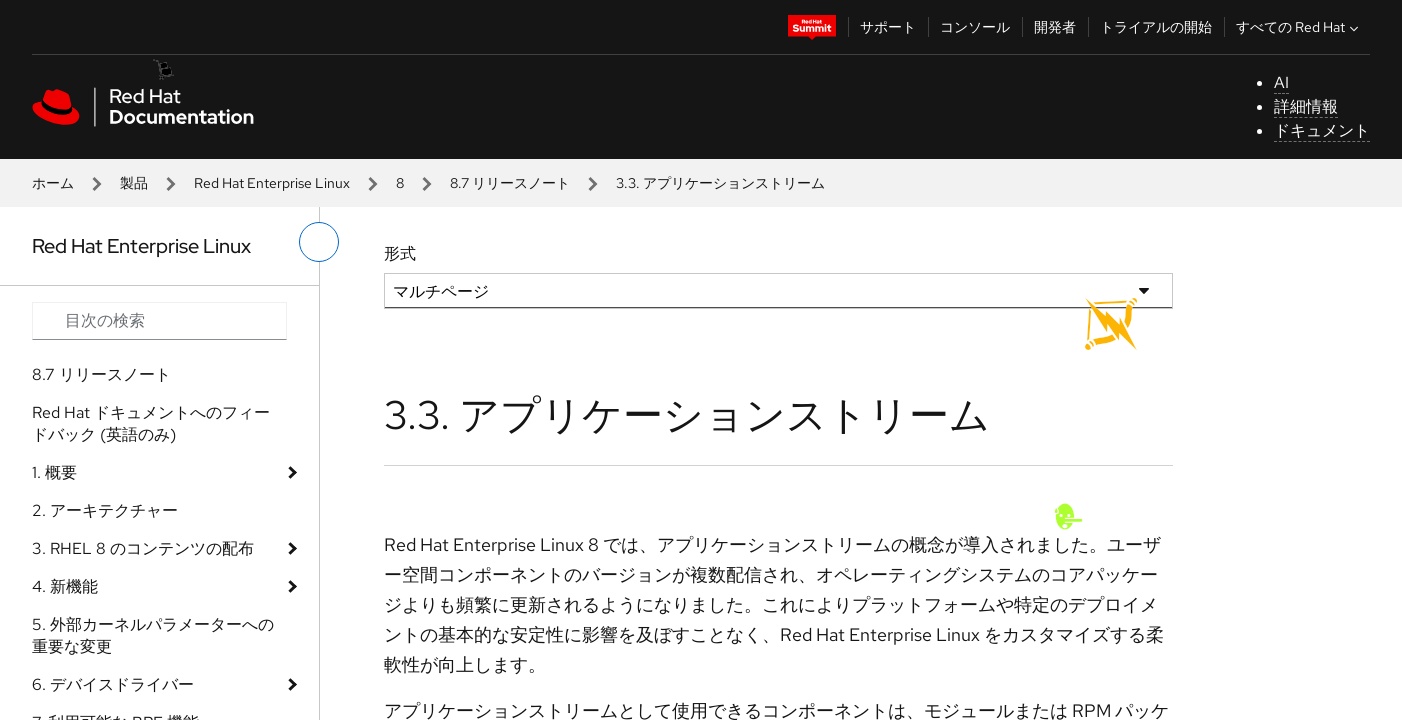 The width and height of the screenshot is (1402, 720). Describe the element at coordinates (1111, 324) in the screenshot. I see `equip lightning bow weapon` at that location.